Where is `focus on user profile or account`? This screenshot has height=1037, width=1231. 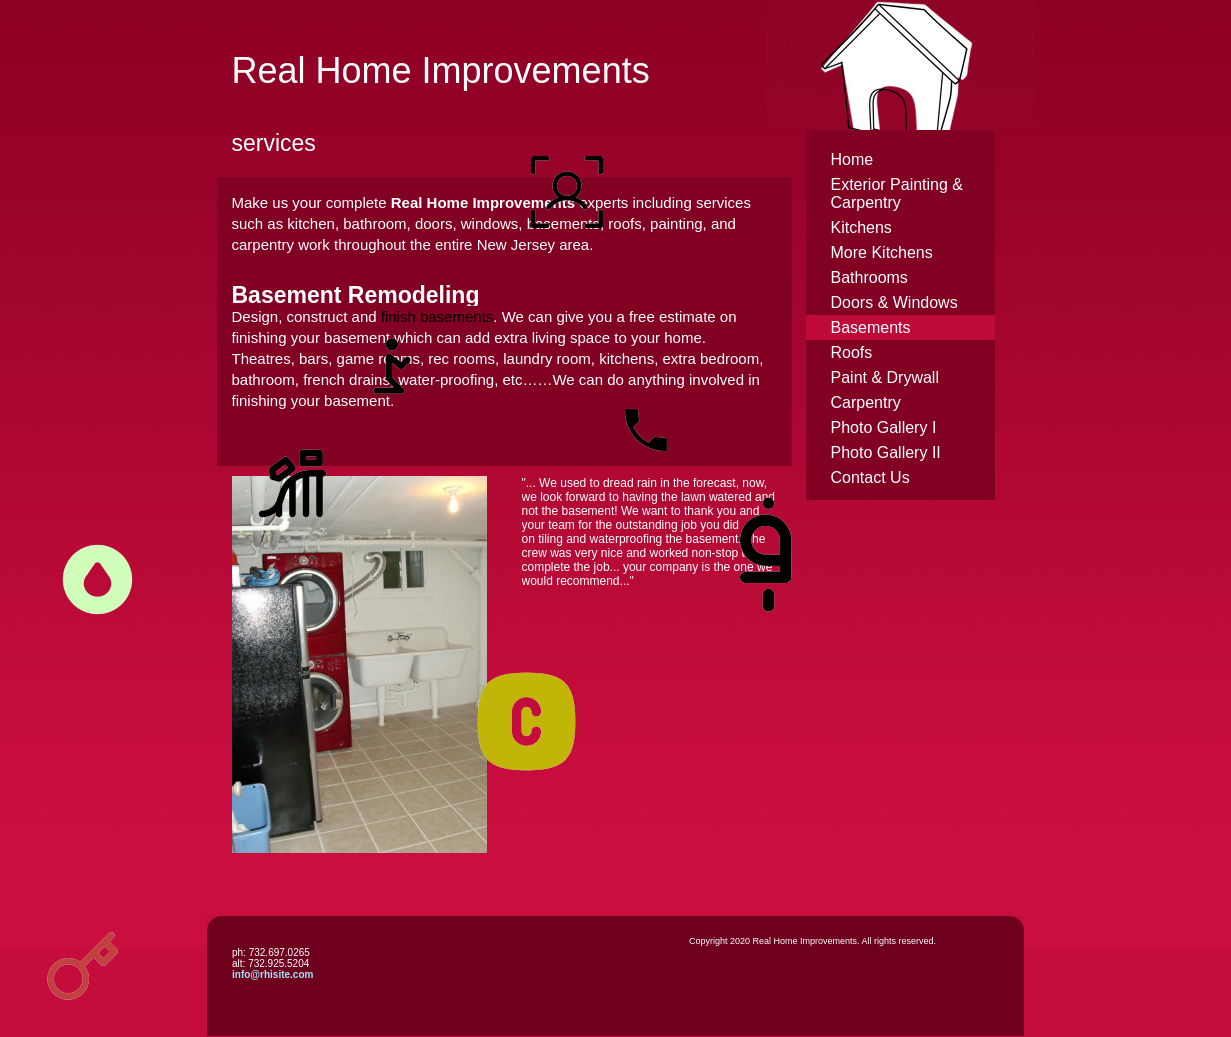
focus on user profile or account is located at coordinates (567, 192).